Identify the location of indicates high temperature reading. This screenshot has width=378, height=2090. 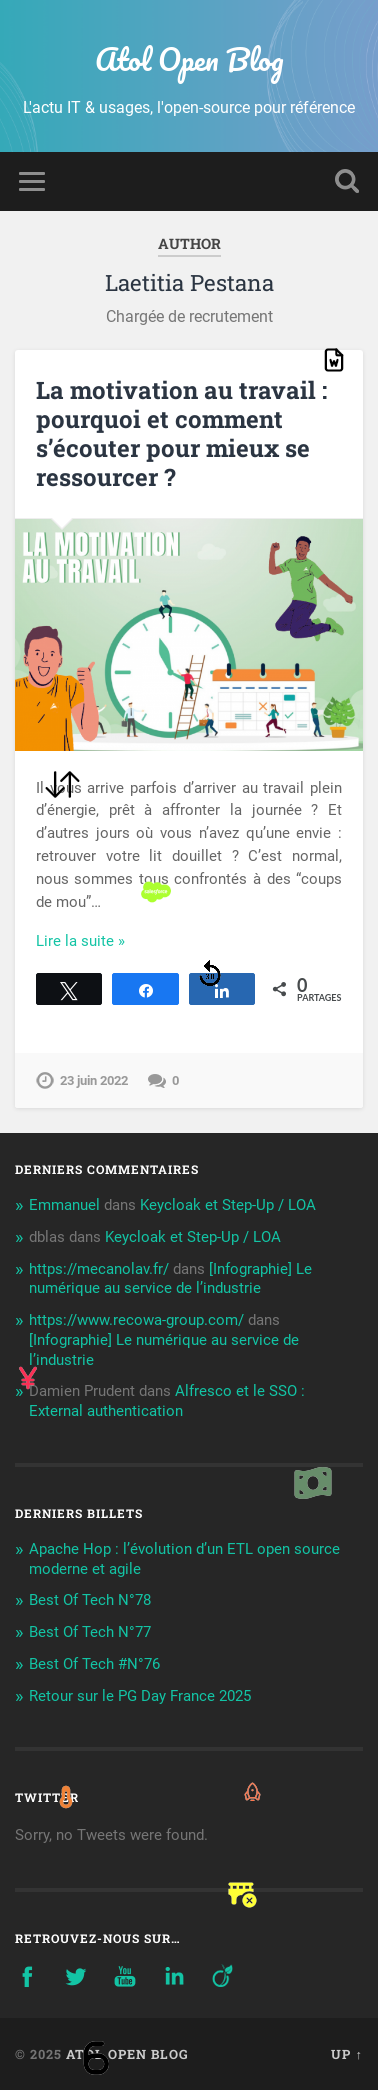
(66, 1797).